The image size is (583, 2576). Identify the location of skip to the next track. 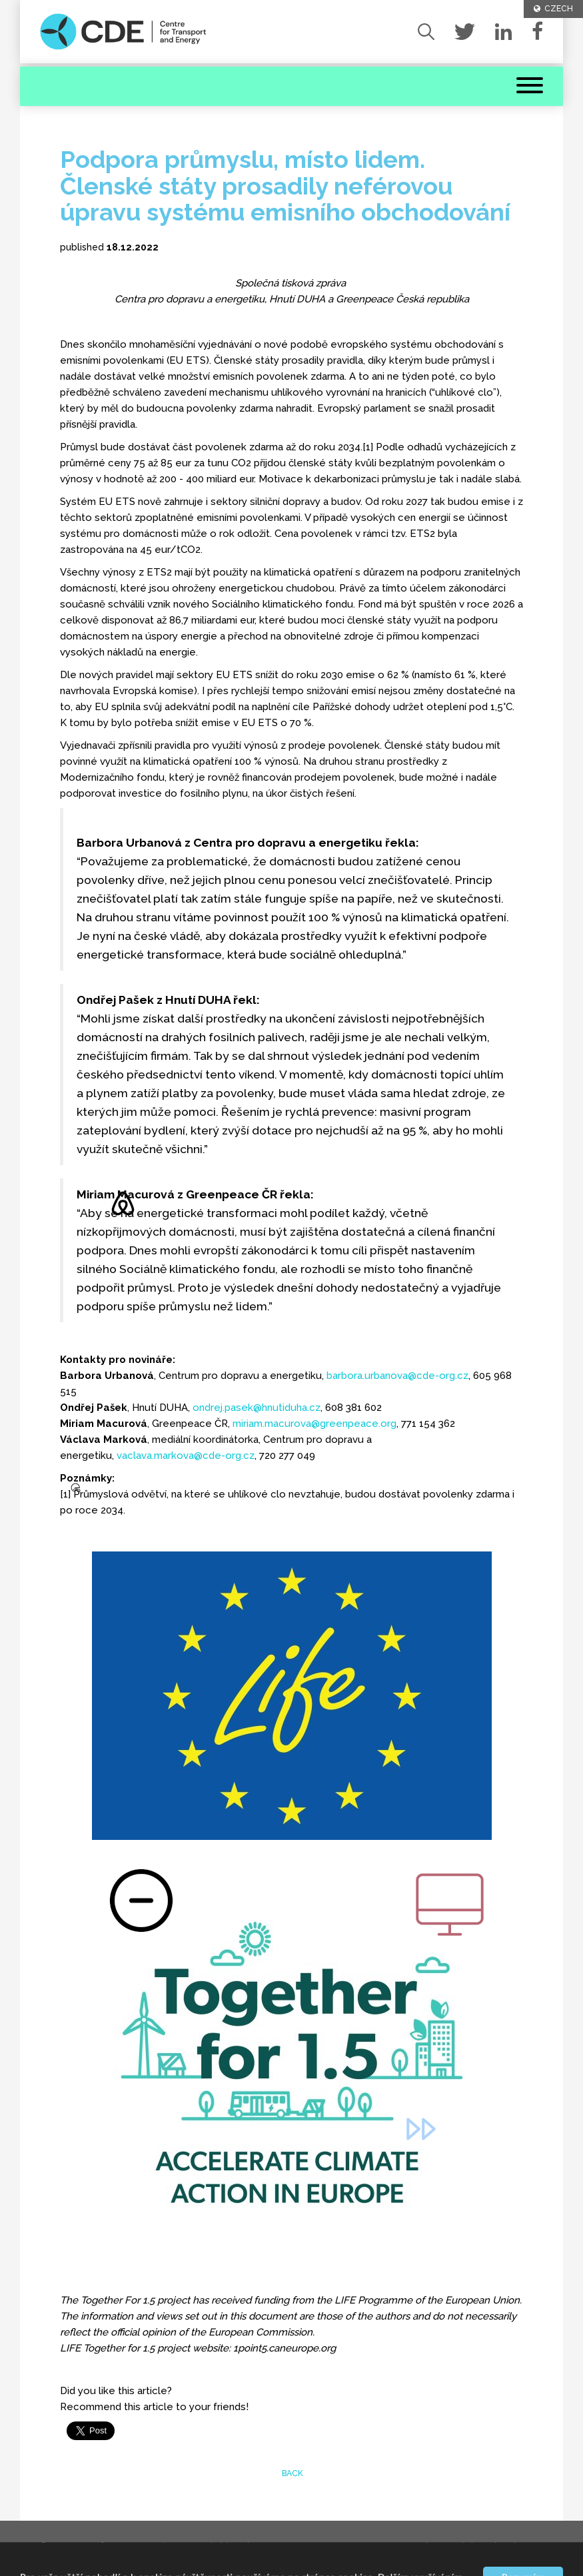
(420, 2129).